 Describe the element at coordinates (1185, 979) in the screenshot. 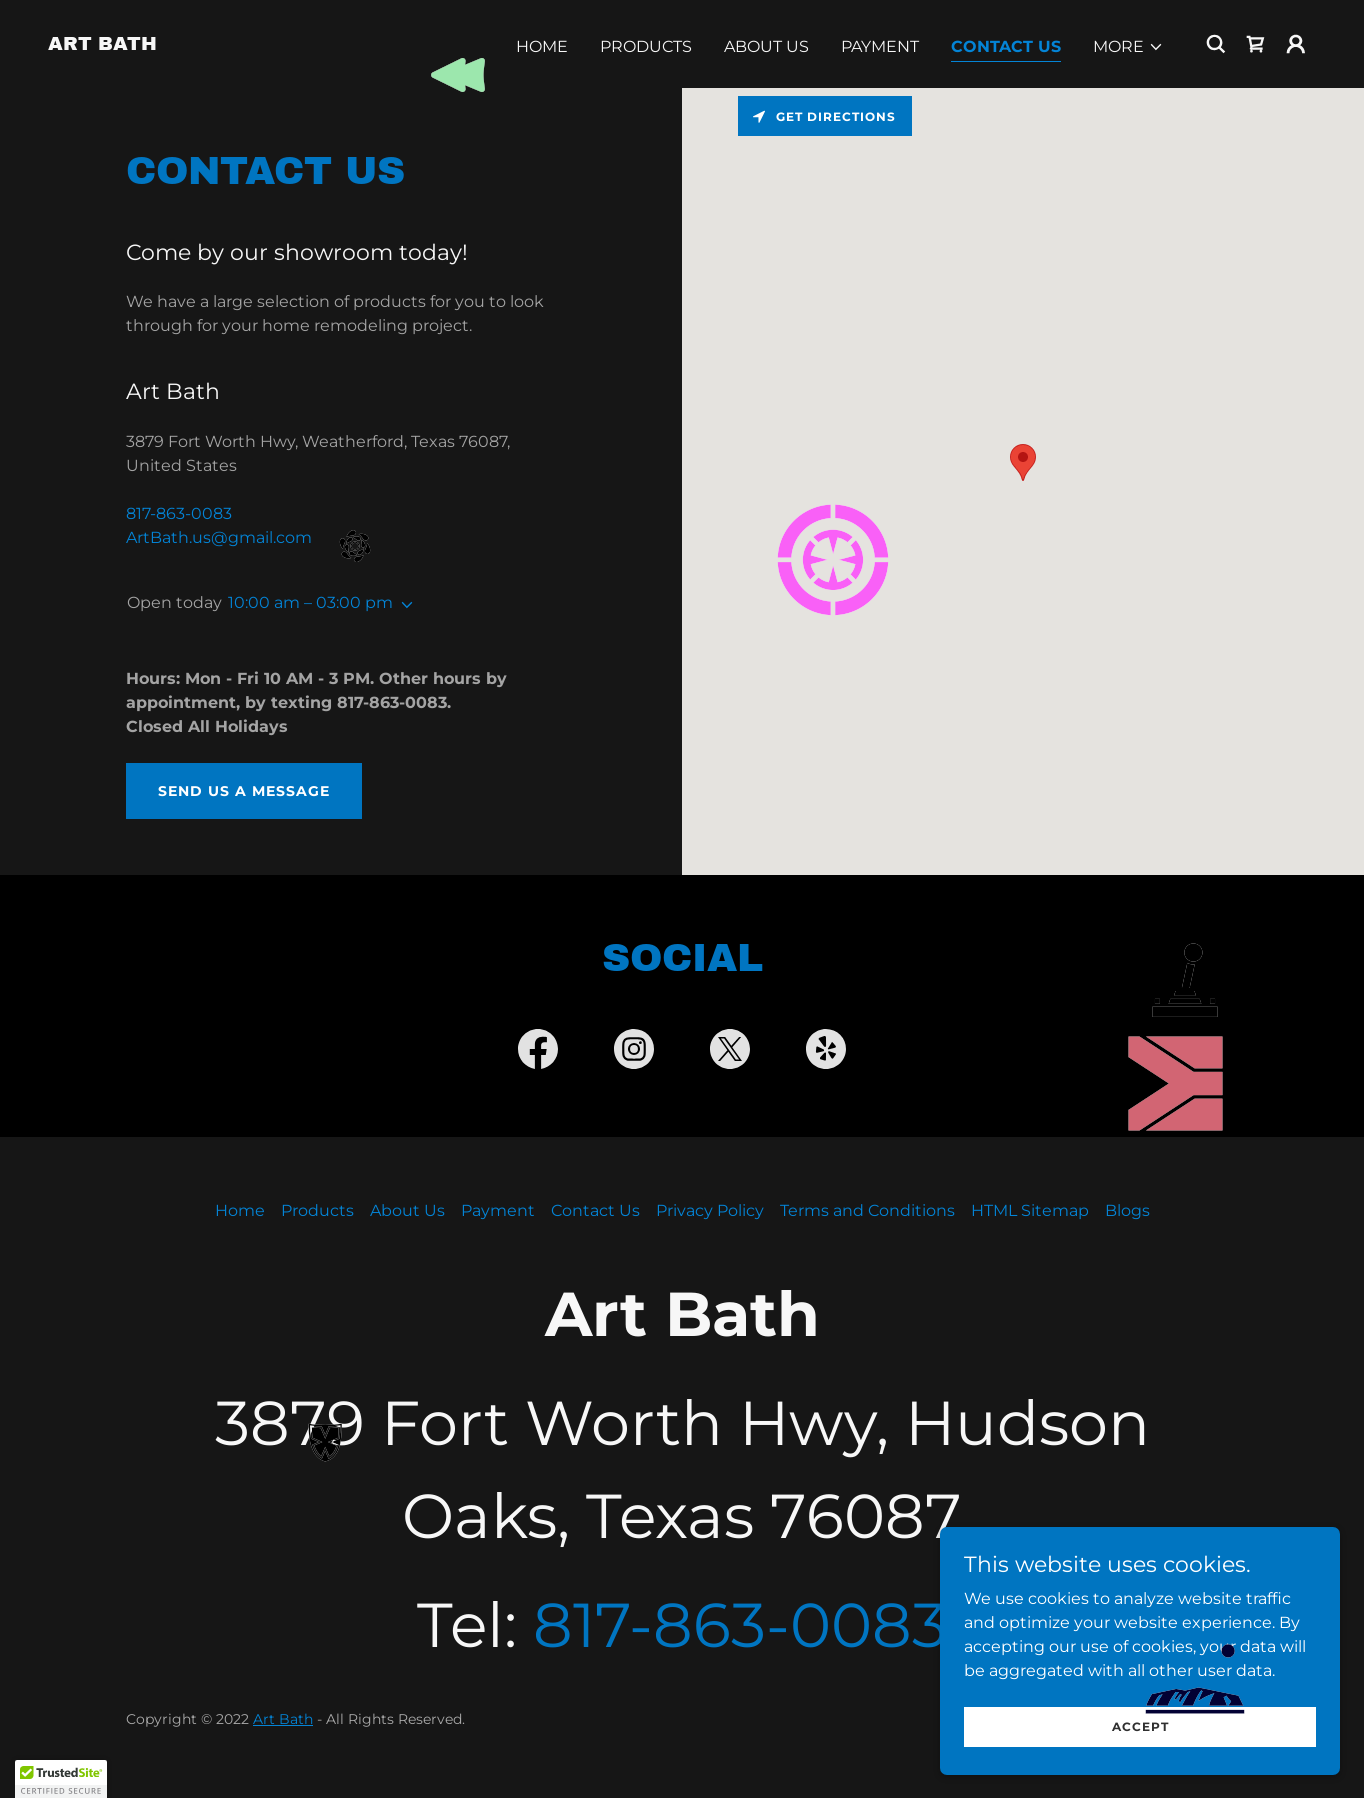

I see `access game controls or gaming mode` at that location.